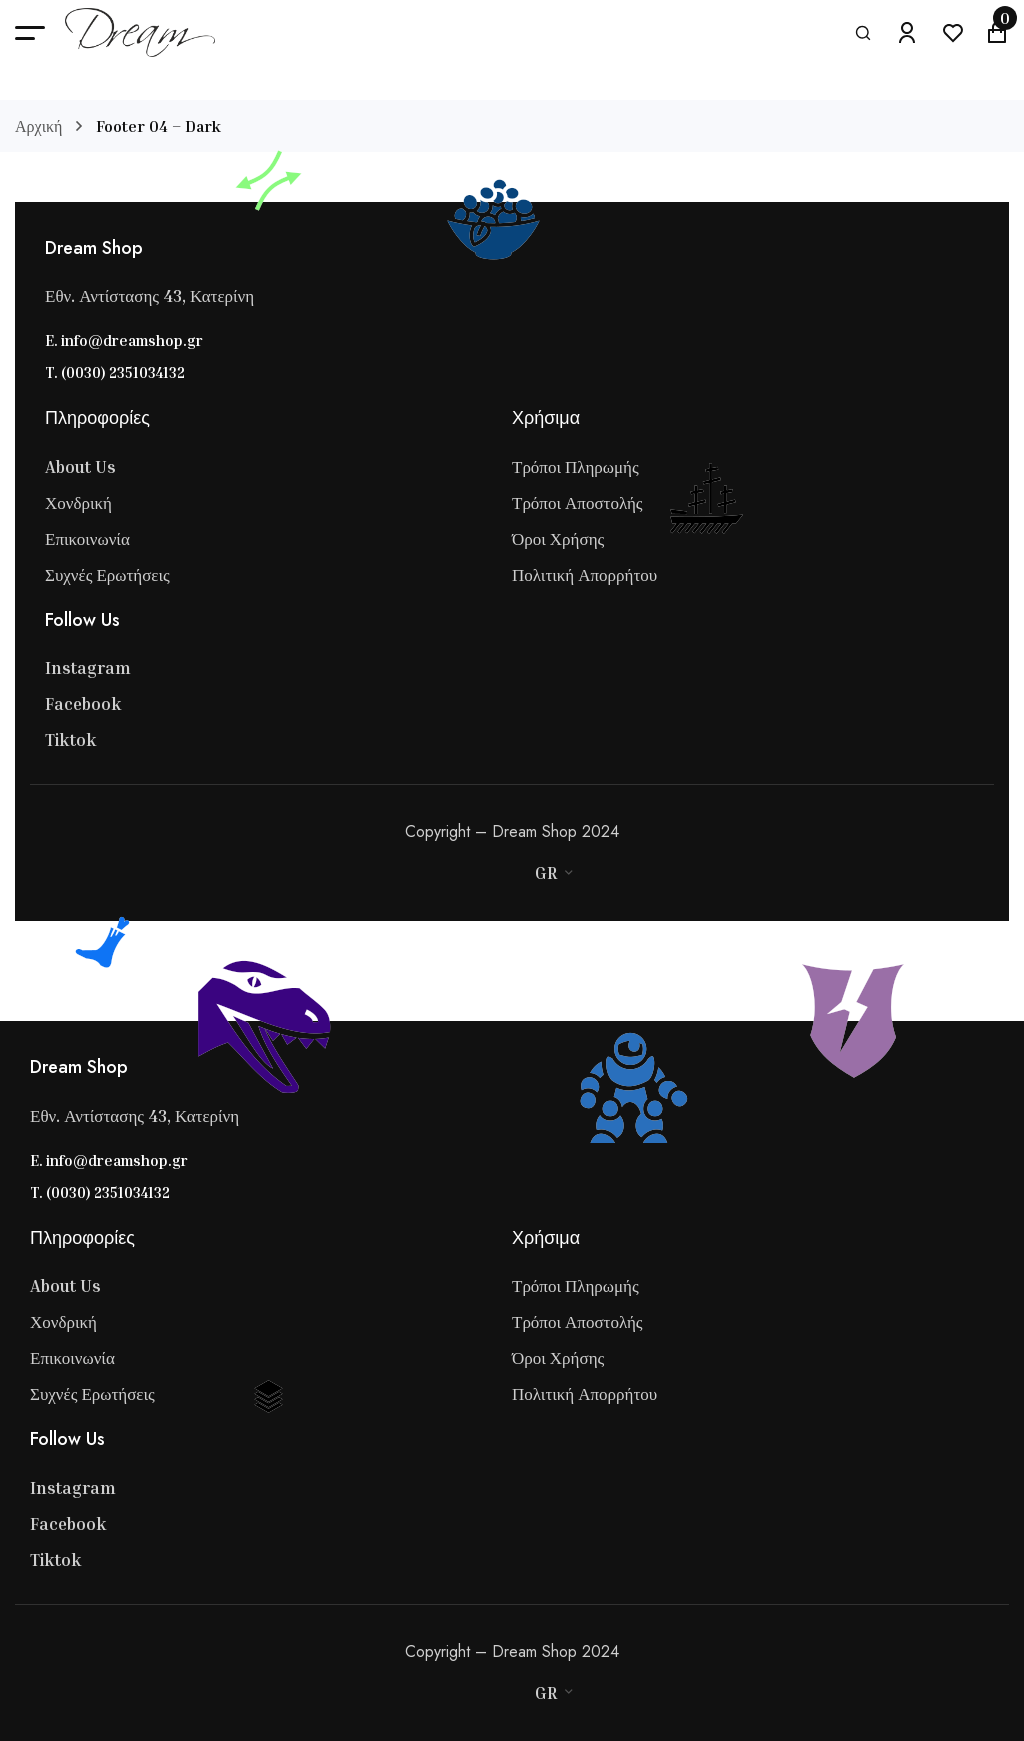  I want to click on indicates character injury or damage state, so click(103, 941).